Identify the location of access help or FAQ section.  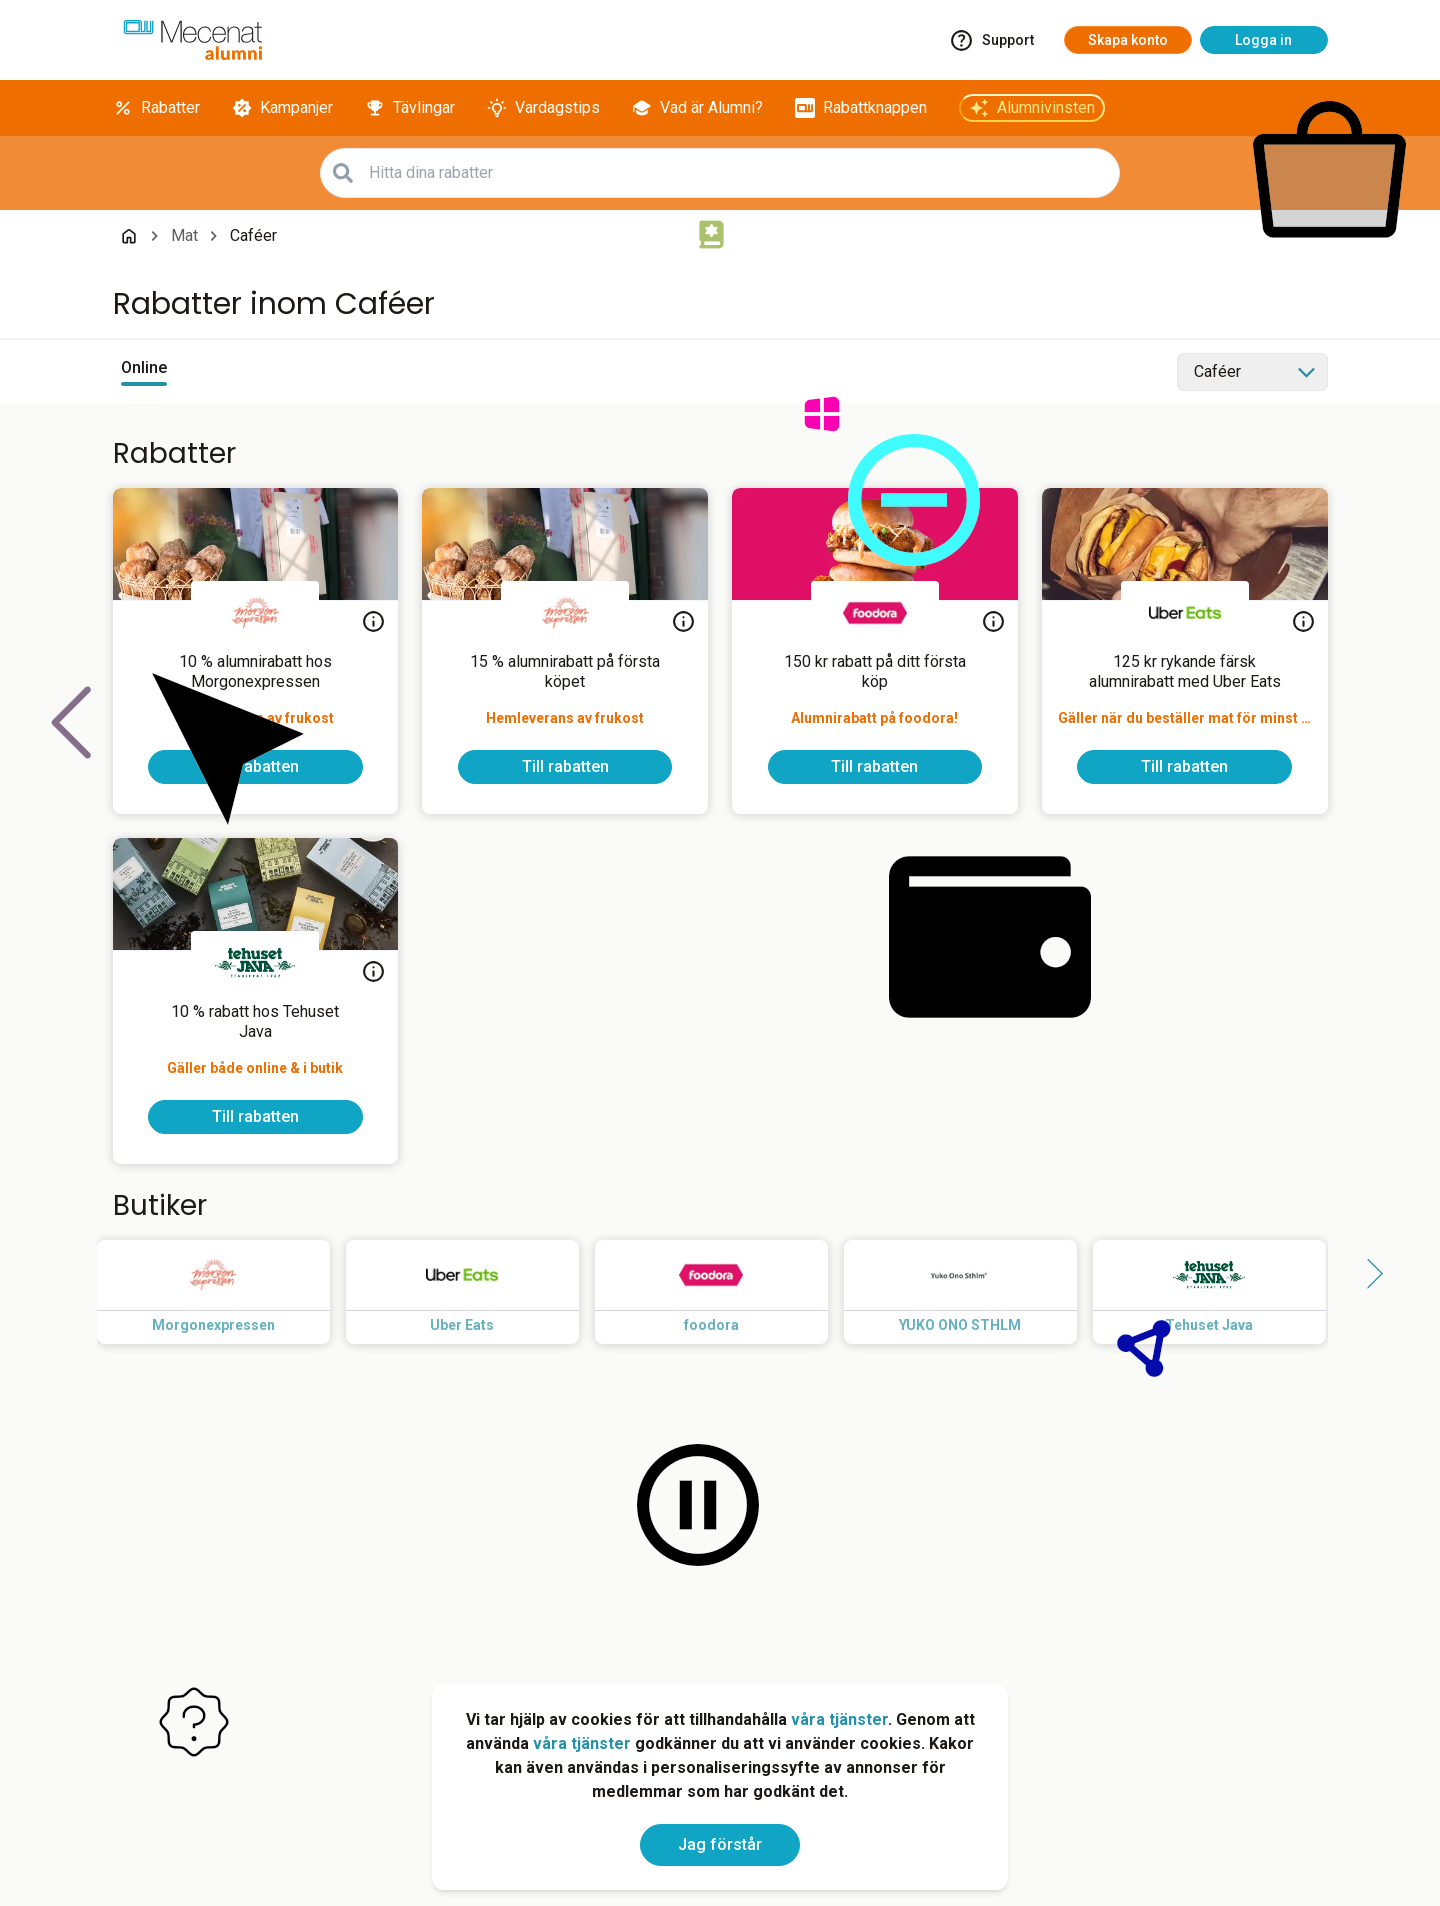
(194, 1722).